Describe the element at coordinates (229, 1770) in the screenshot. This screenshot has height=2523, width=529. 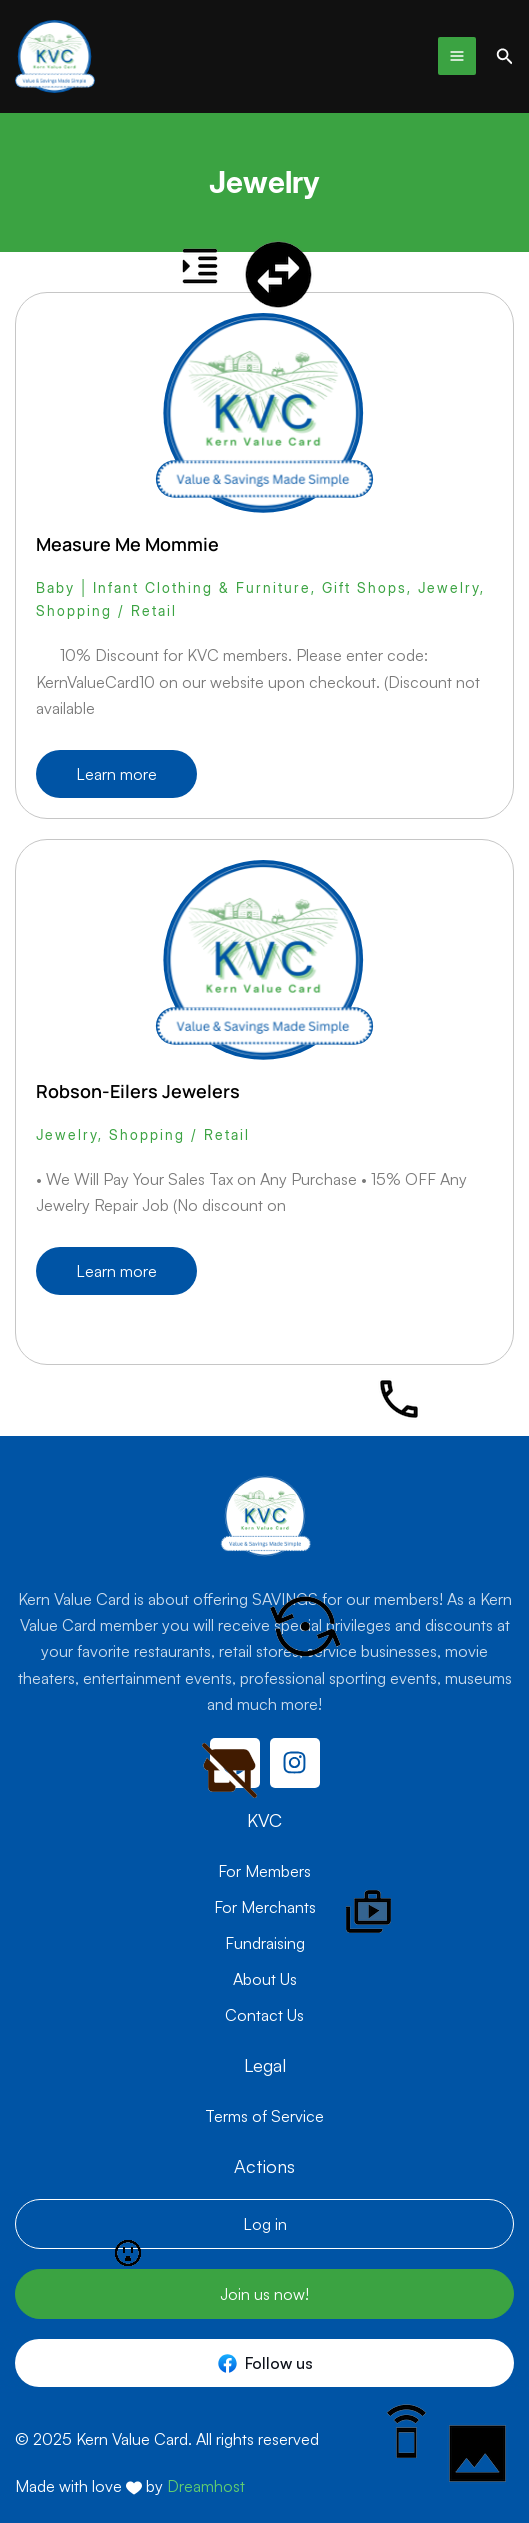
I see `indicates a closed or unavailable shop` at that location.